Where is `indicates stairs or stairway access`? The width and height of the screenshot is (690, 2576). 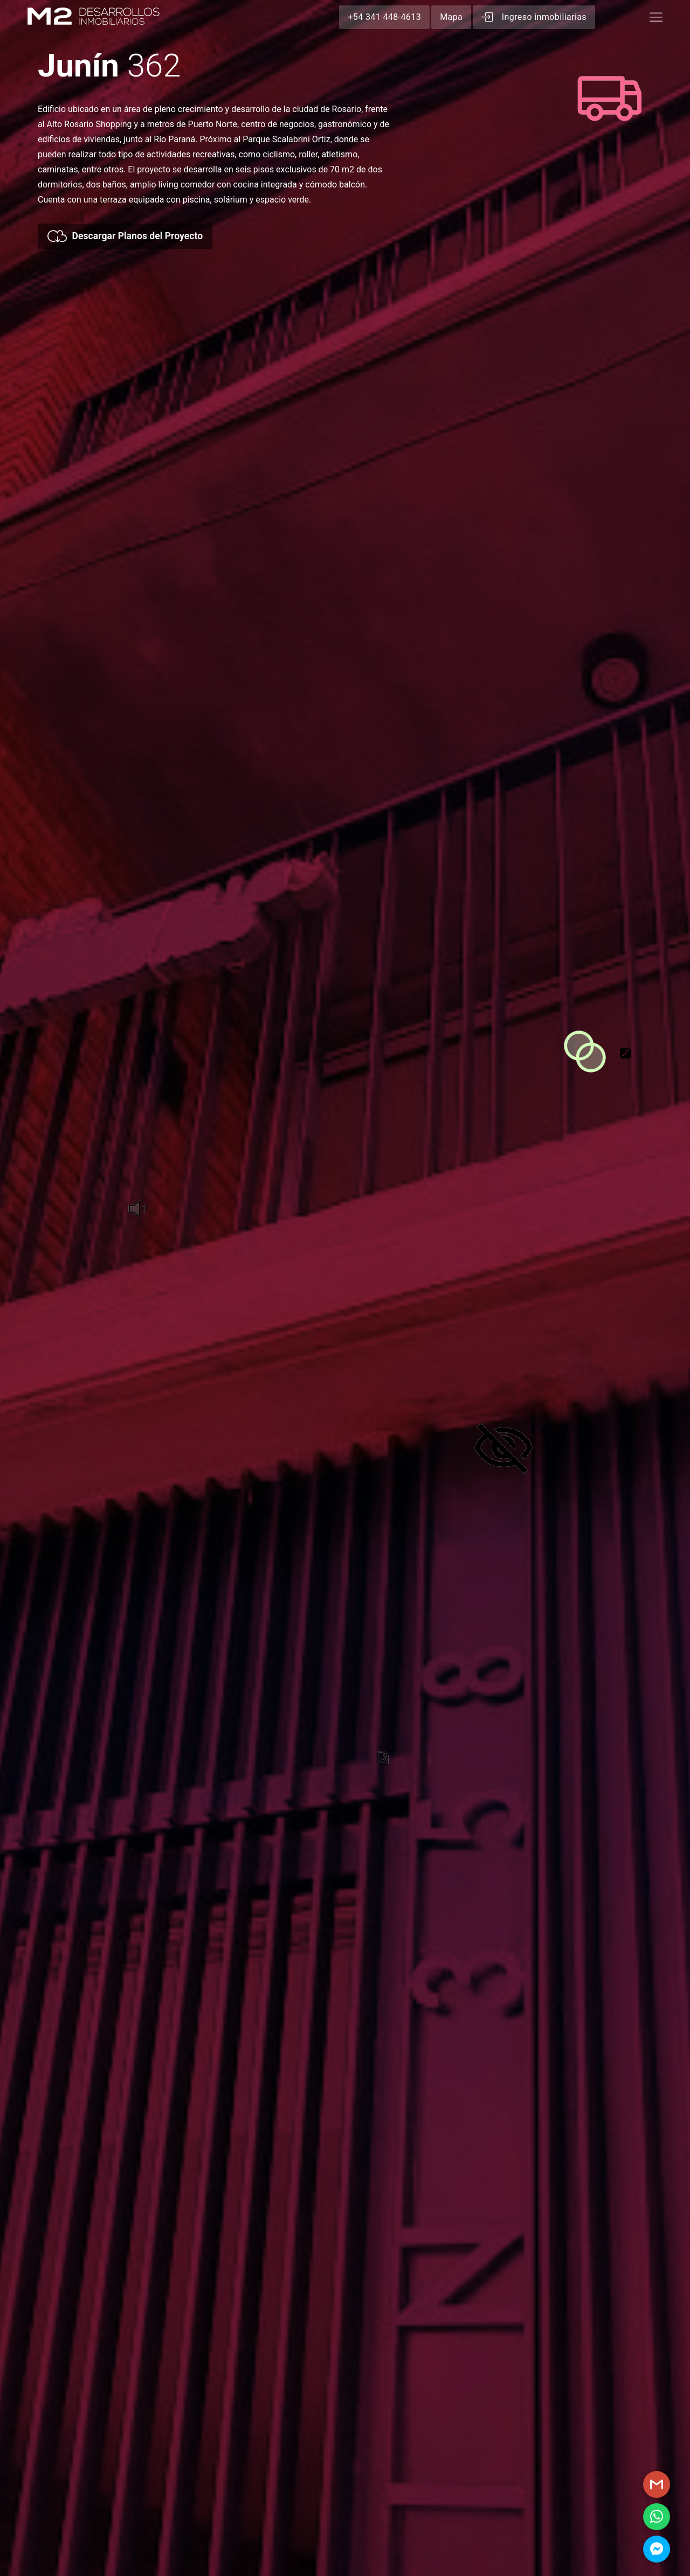
indicates stairs or stairway access is located at coordinates (625, 1053).